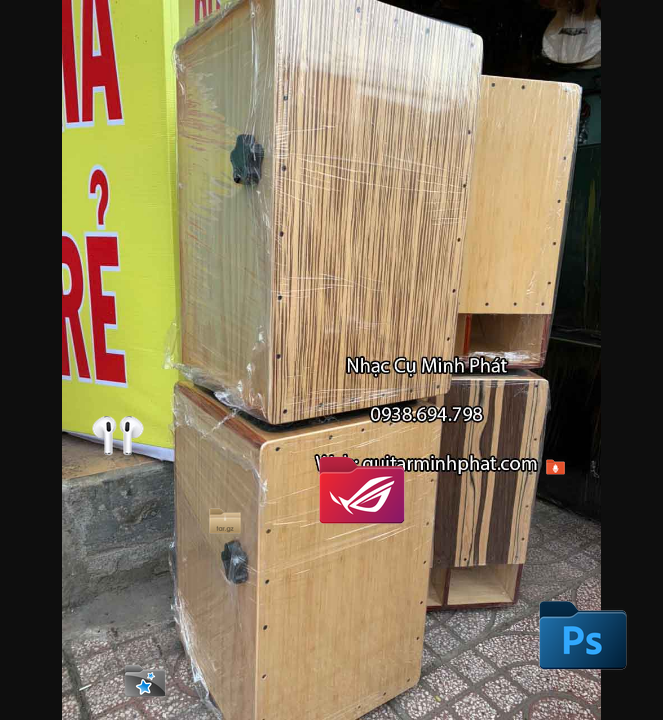 This screenshot has height=720, width=663. What do you see at coordinates (118, 436) in the screenshot?
I see `connect wireless earbuds via bluetooth` at bounding box center [118, 436].